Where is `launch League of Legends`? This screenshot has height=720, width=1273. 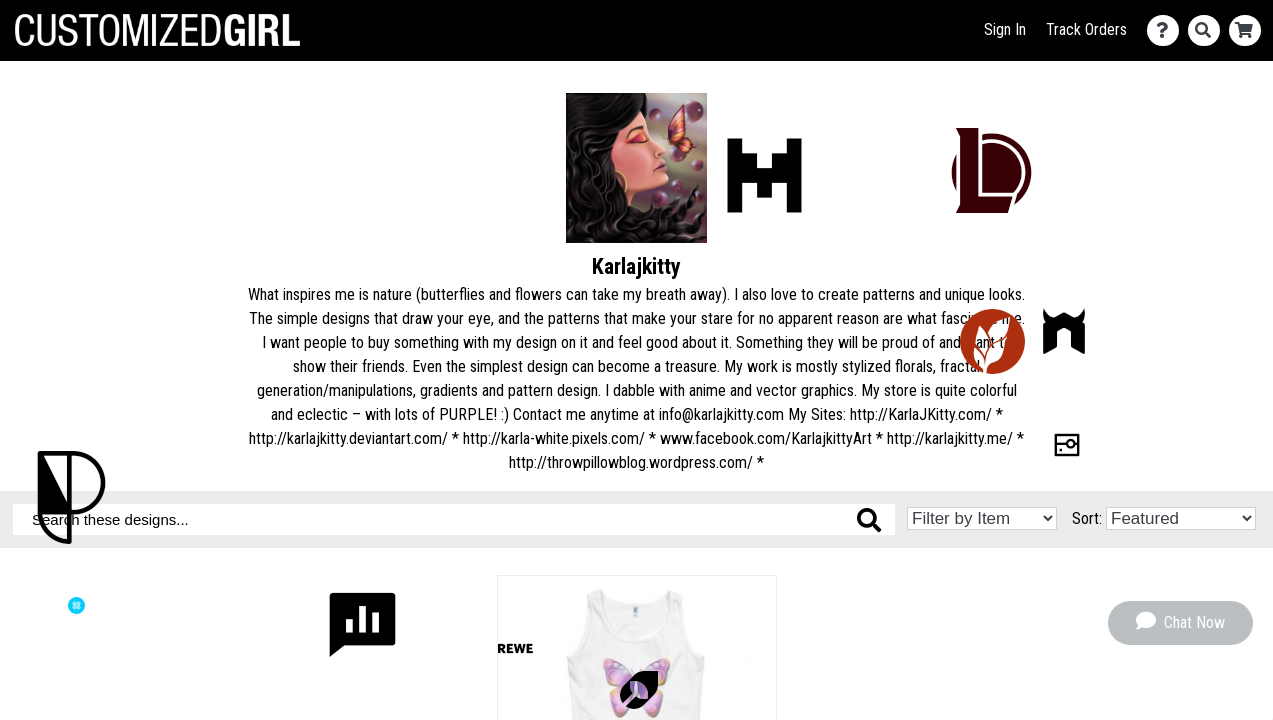
launch League of Legends is located at coordinates (991, 170).